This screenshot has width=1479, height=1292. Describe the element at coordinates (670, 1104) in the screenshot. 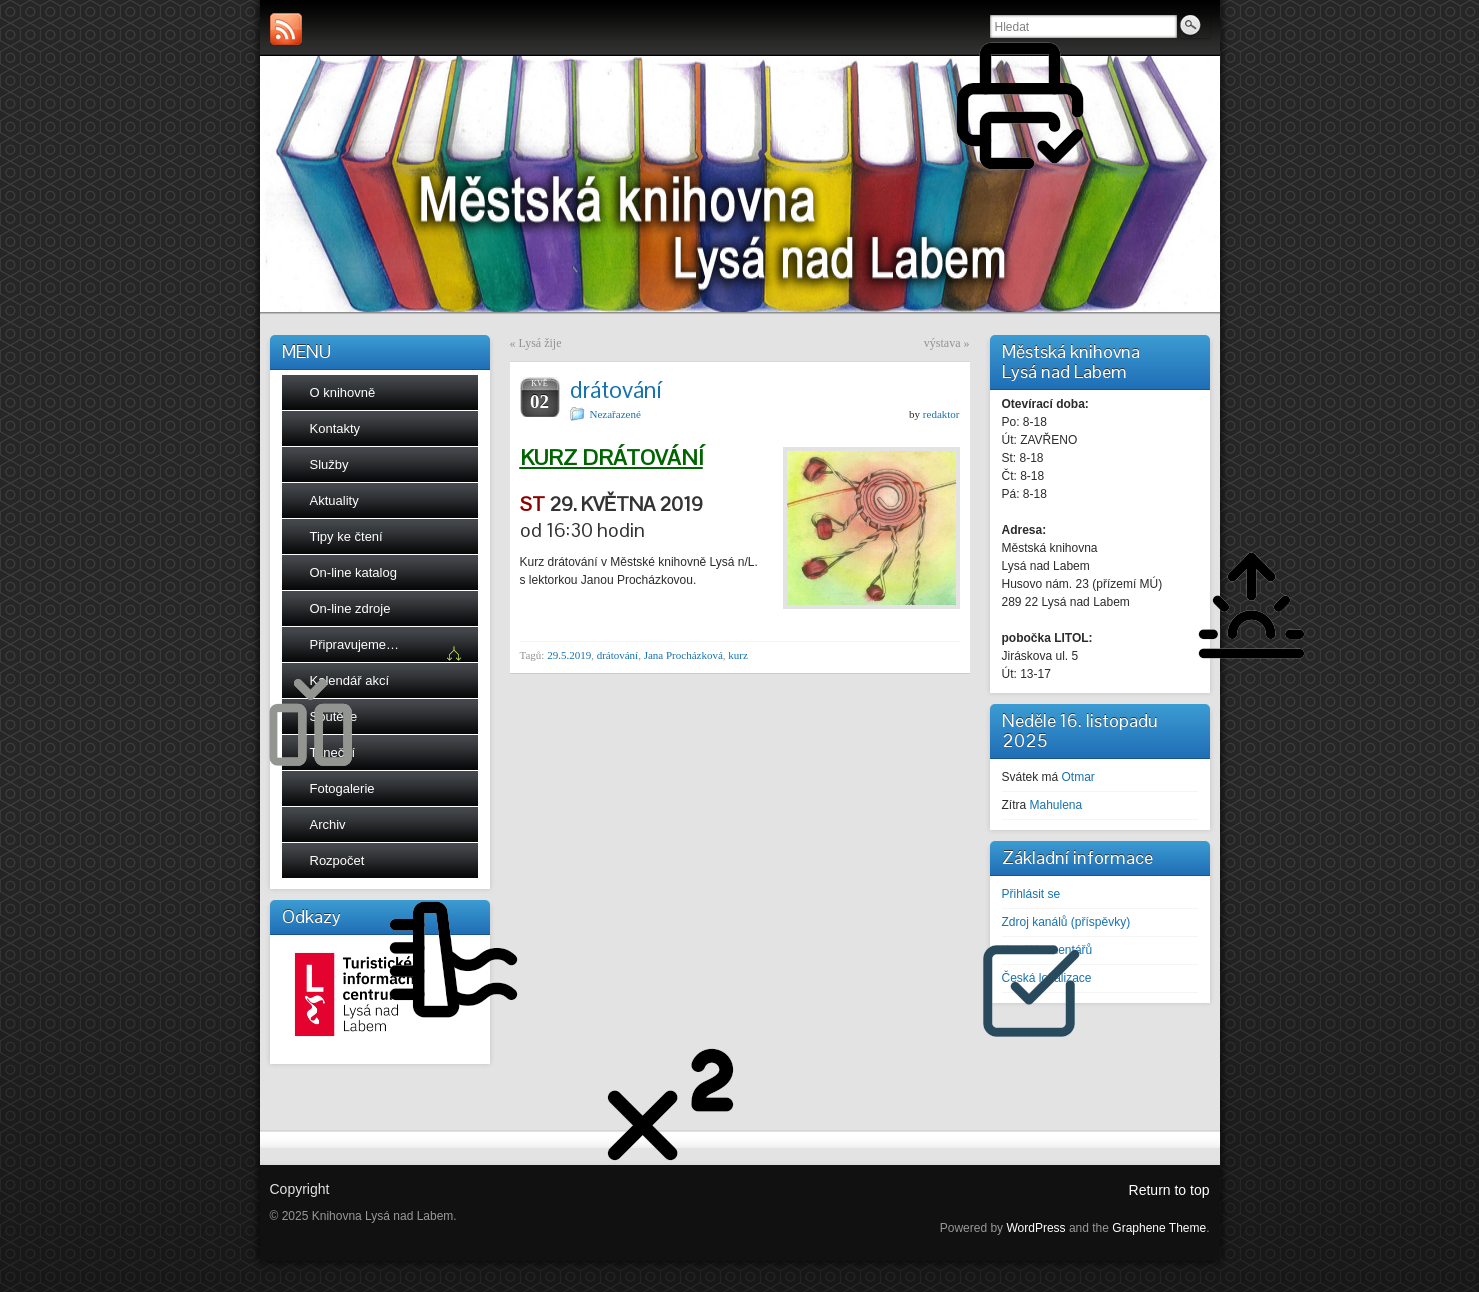

I see `format text as superscript` at that location.